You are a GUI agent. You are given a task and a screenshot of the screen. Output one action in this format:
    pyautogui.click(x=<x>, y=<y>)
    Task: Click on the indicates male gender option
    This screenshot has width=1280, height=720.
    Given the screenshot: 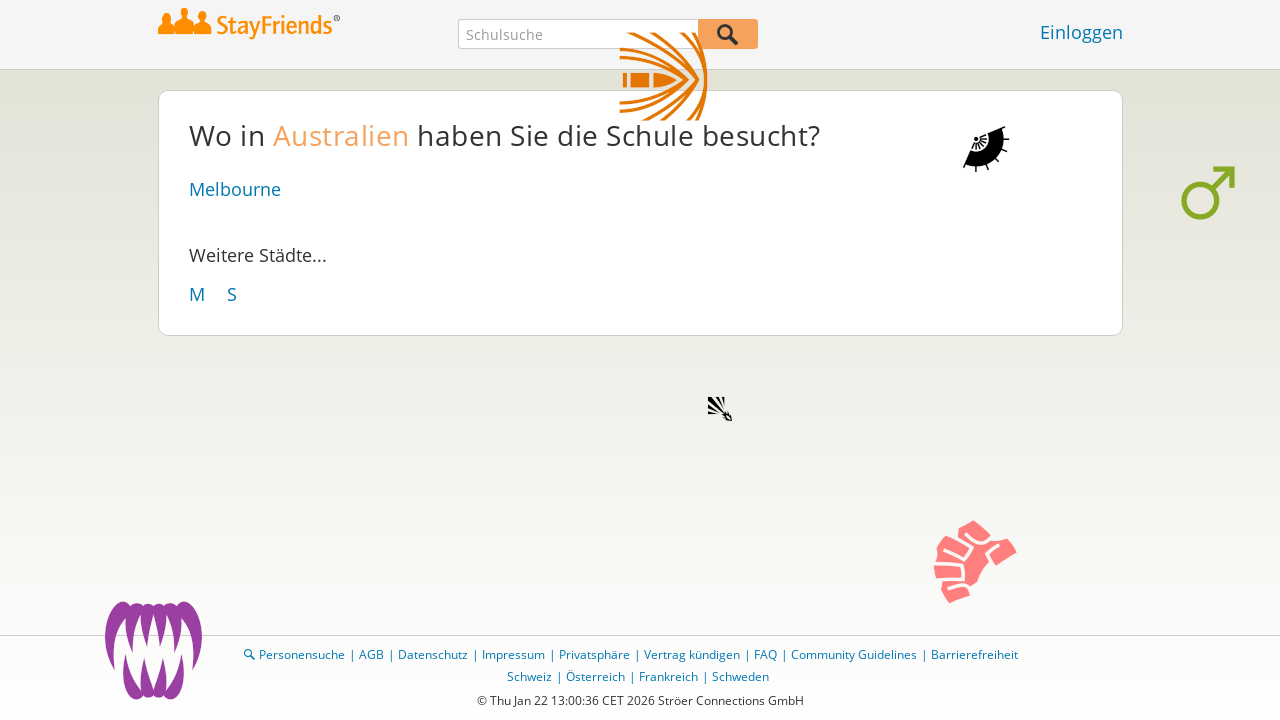 What is the action you would take?
    pyautogui.click(x=1208, y=193)
    